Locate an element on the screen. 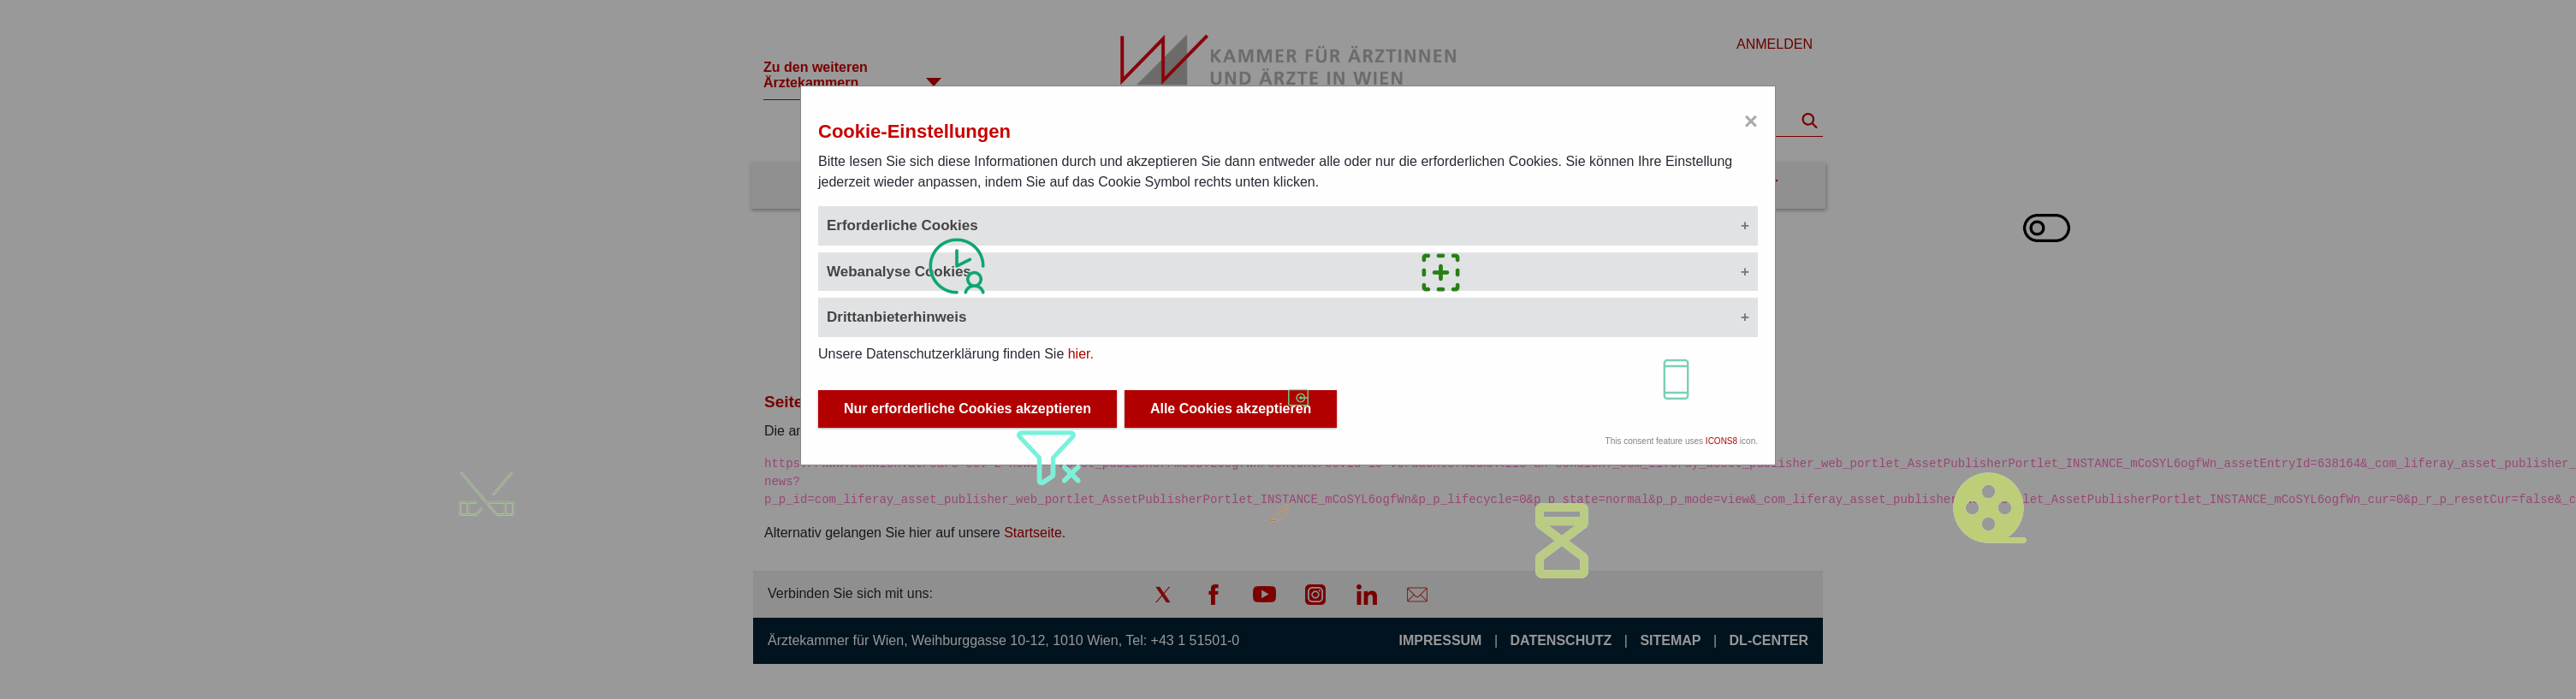 The image size is (2576, 699). clear all active filters is located at coordinates (1046, 455).